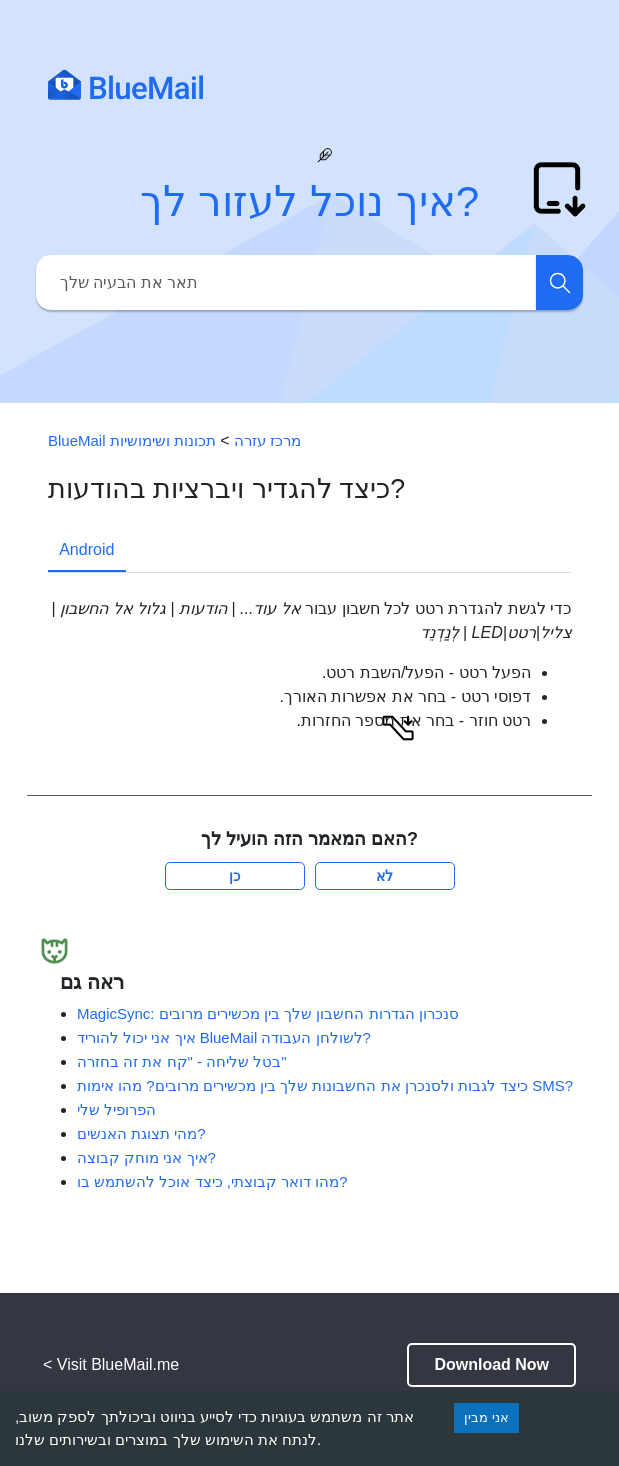 The width and height of the screenshot is (619, 1466). What do you see at coordinates (324, 155) in the screenshot?
I see `compose a new message or note` at bounding box center [324, 155].